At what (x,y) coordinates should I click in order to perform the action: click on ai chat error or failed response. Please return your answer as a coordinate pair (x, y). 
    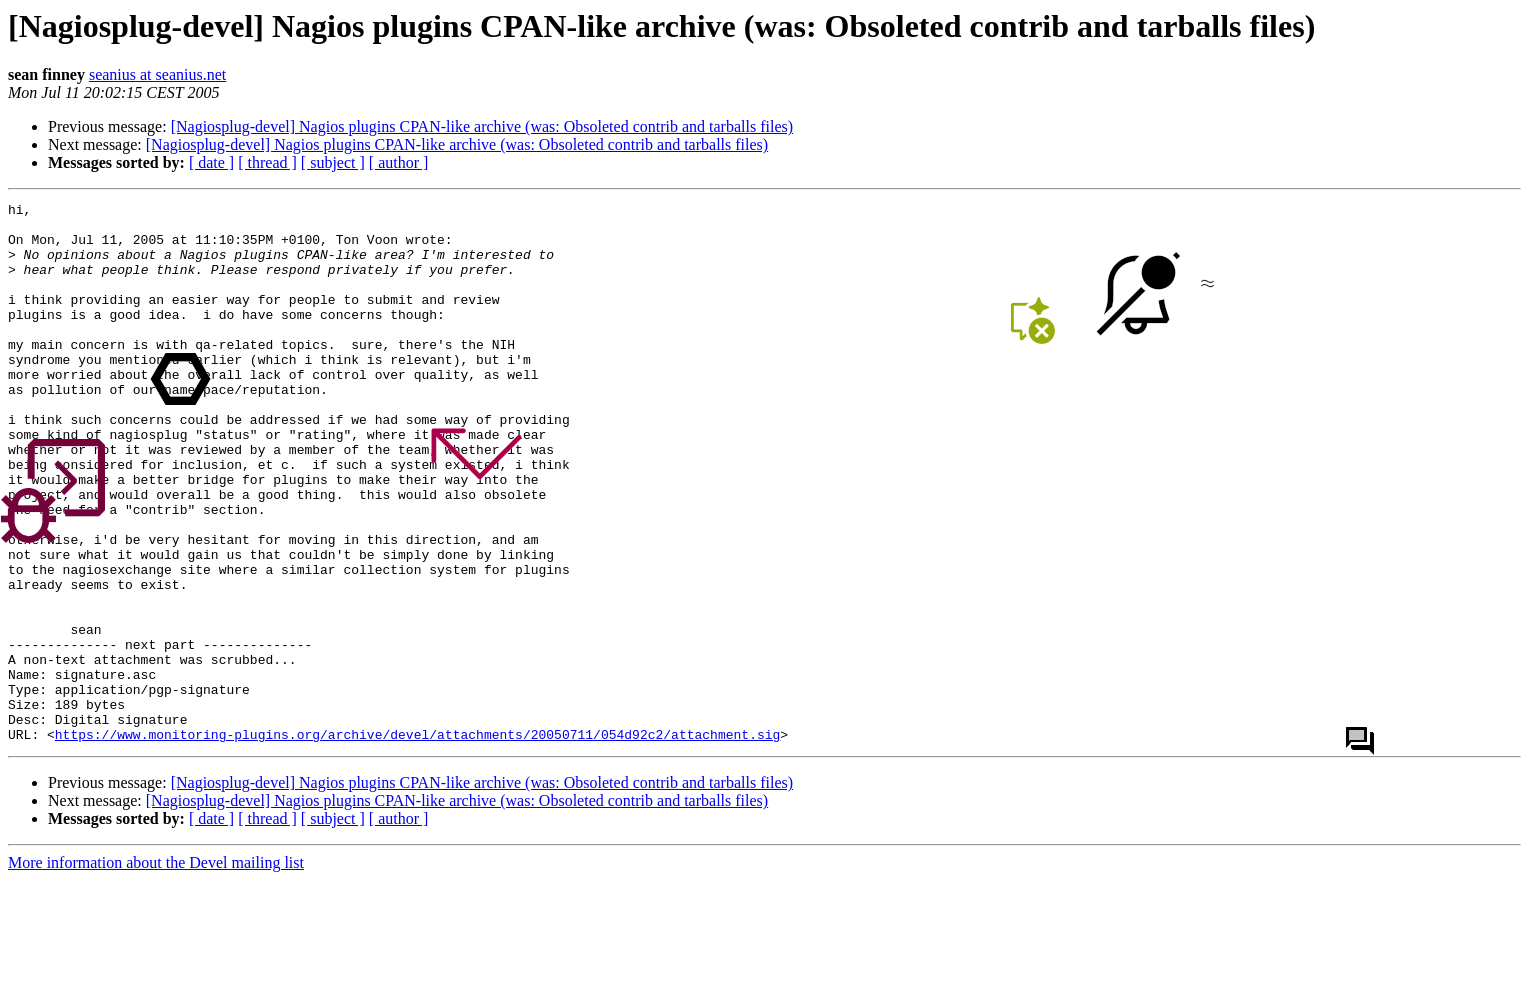
    Looking at the image, I should click on (1031, 320).